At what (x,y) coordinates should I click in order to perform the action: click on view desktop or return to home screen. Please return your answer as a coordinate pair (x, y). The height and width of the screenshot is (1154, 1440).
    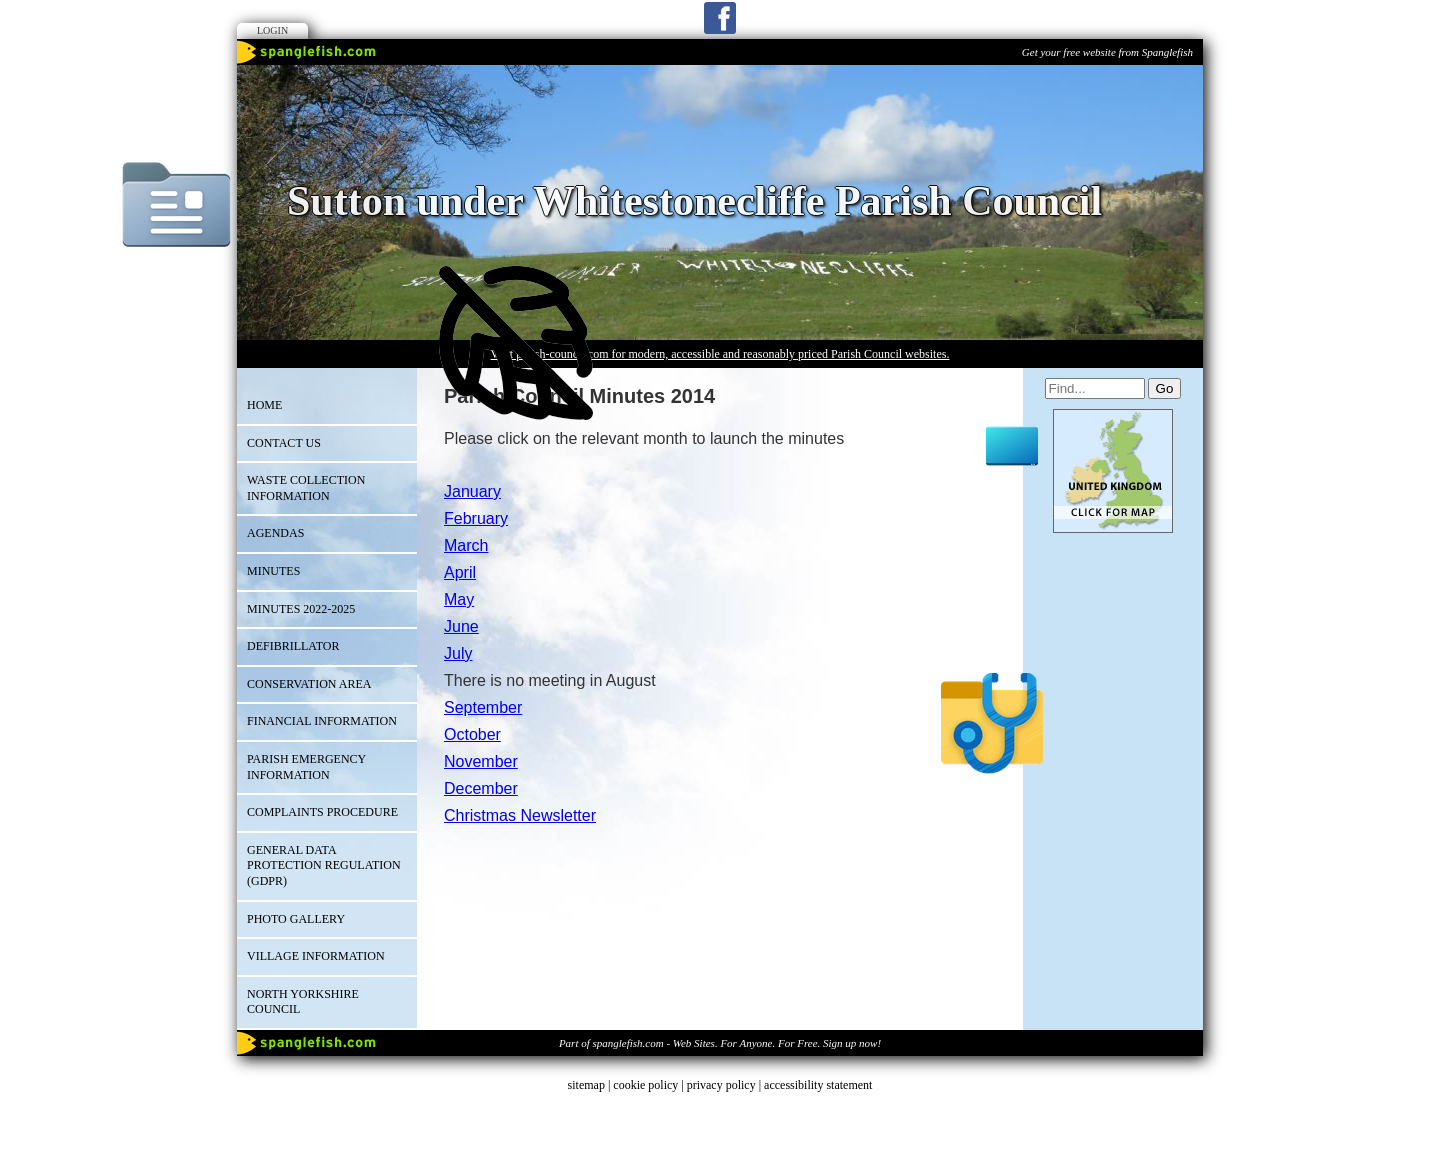
    Looking at the image, I should click on (1012, 446).